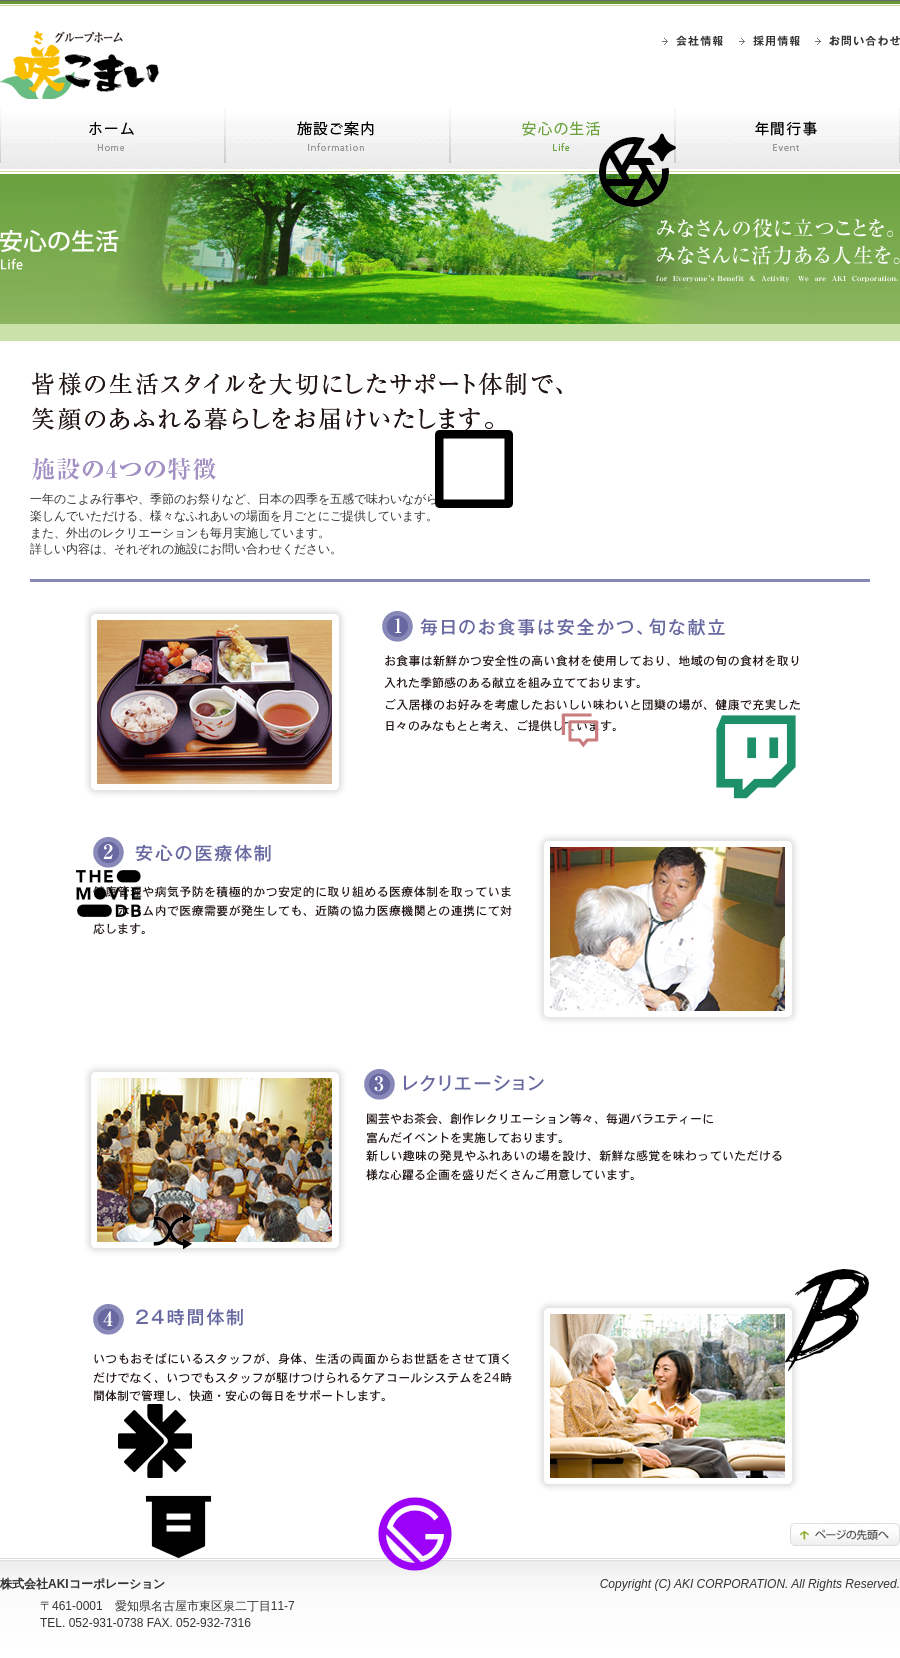  What do you see at coordinates (756, 755) in the screenshot?
I see `open Twitch app` at bounding box center [756, 755].